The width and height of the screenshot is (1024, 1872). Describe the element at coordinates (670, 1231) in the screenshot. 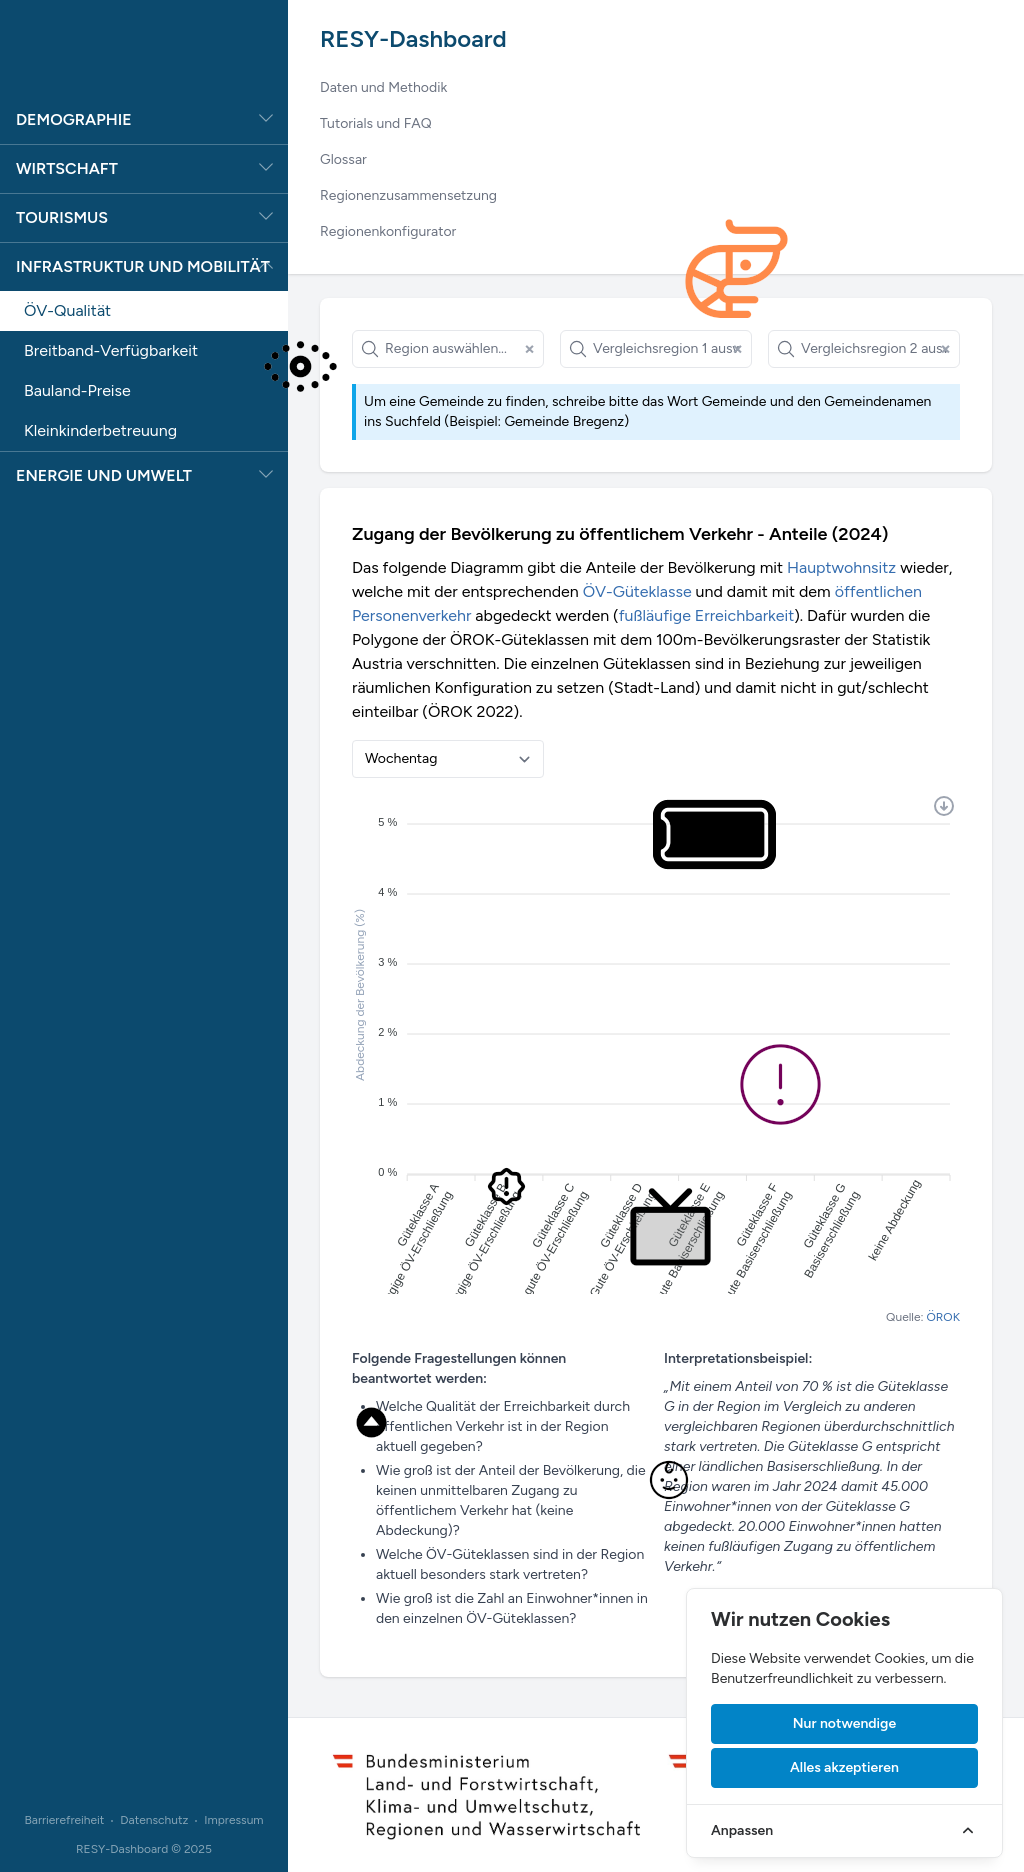

I see `access TV or video streaming features` at that location.